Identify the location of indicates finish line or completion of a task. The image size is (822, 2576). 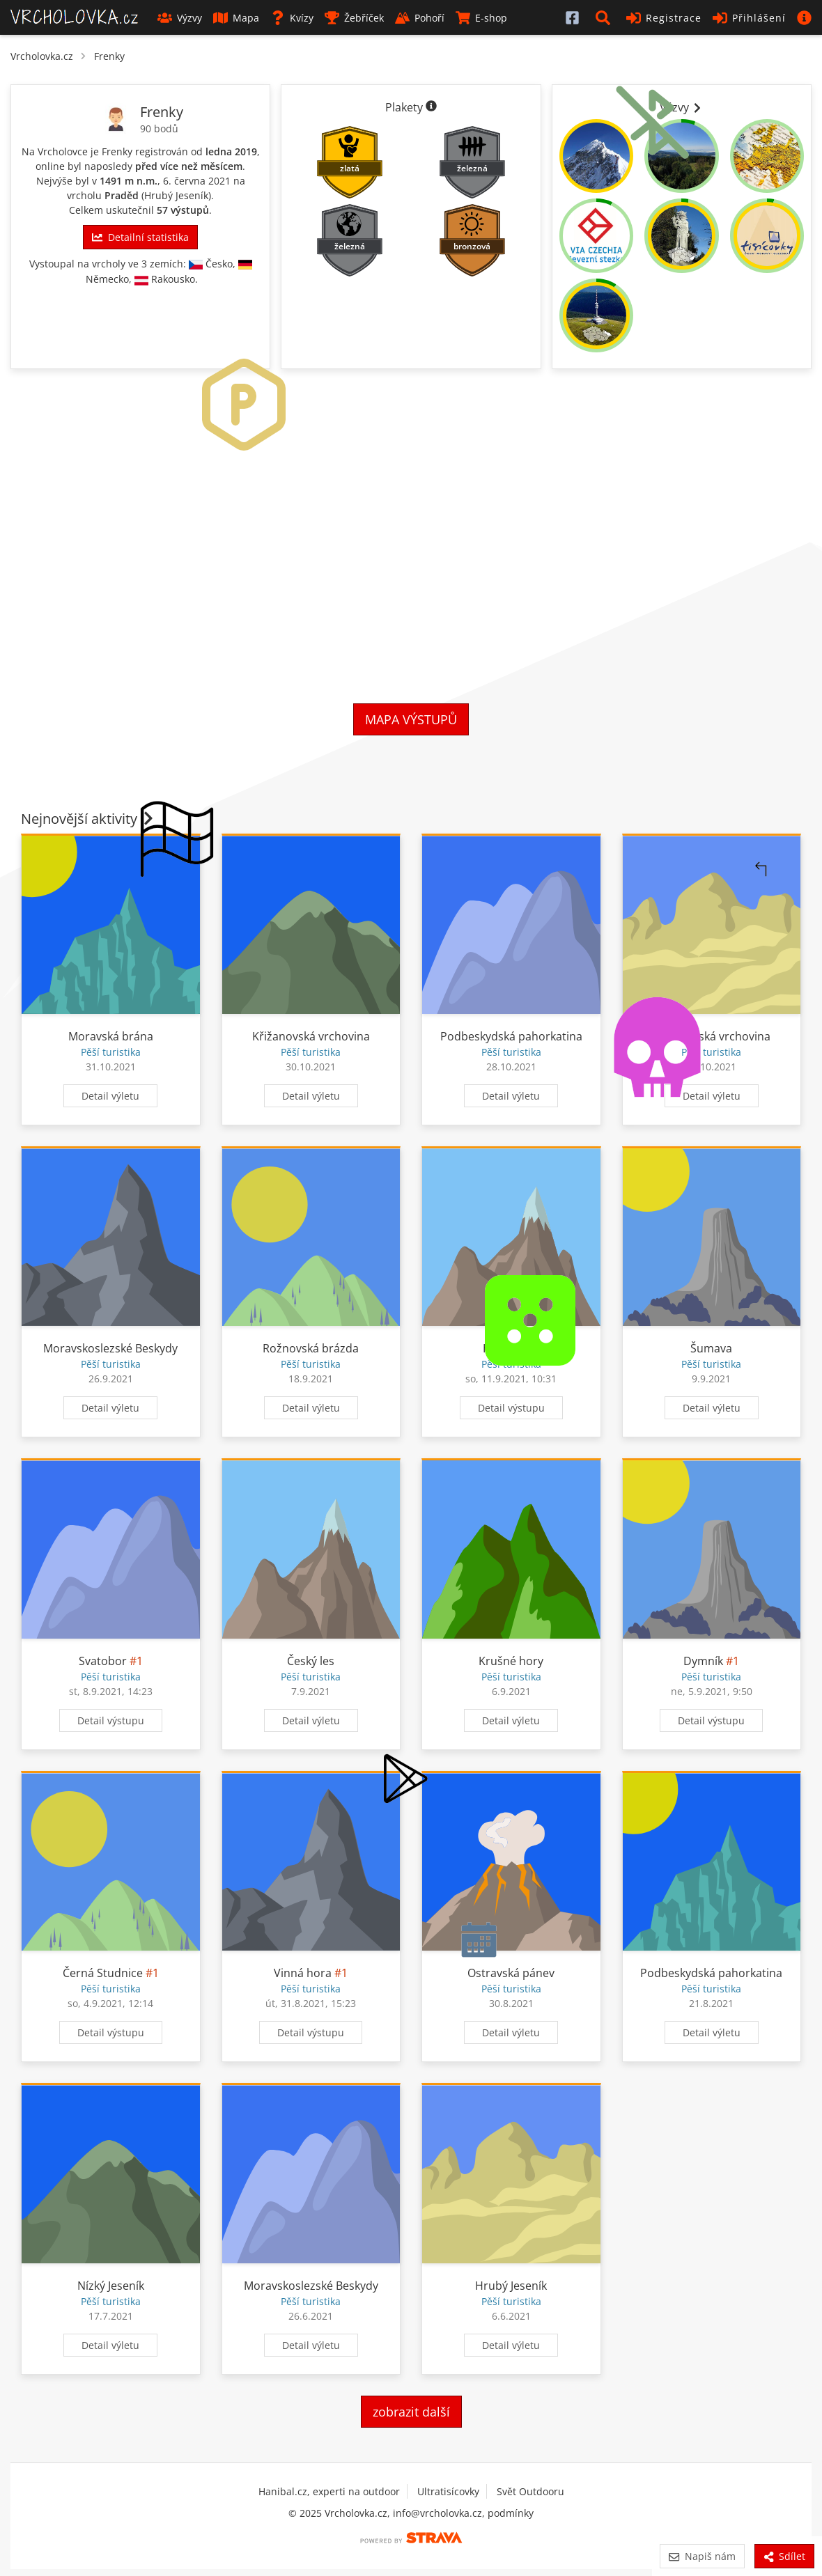
(173, 837).